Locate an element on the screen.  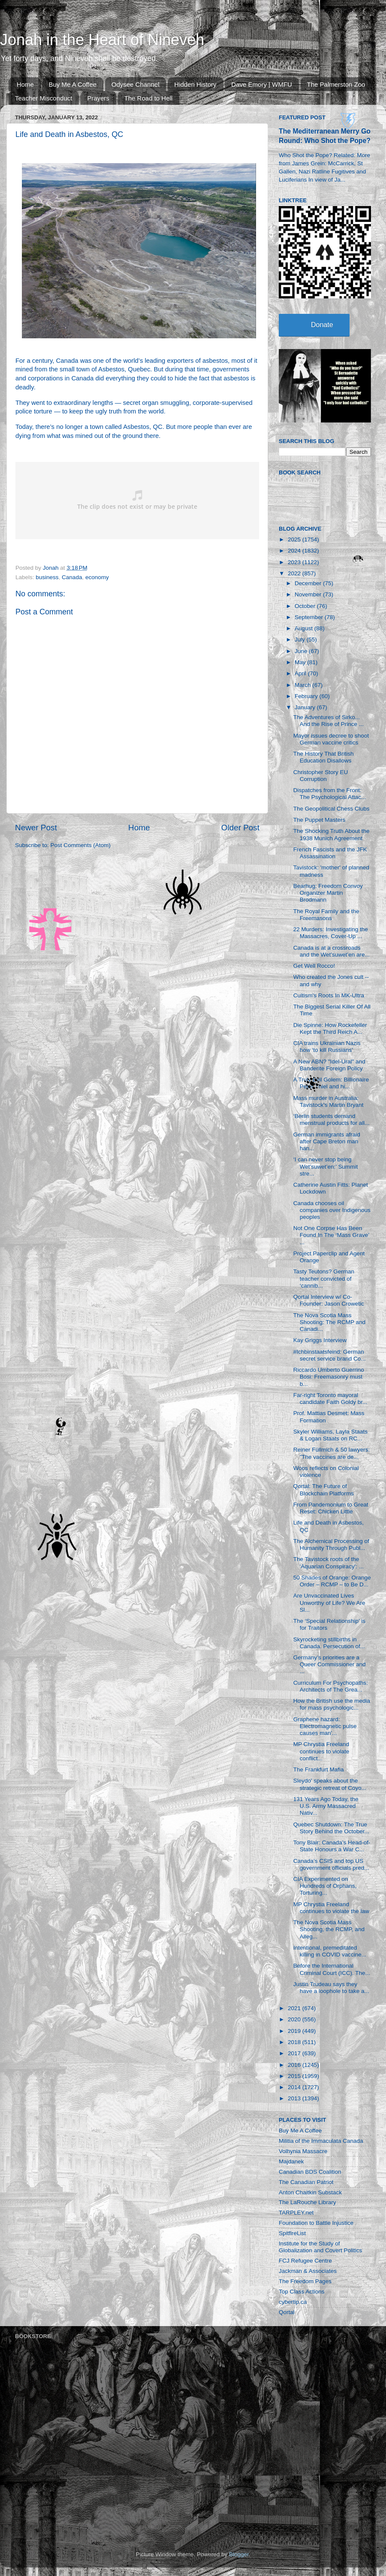
indicates insect or pest-related content is located at coordinates (57, 1537).